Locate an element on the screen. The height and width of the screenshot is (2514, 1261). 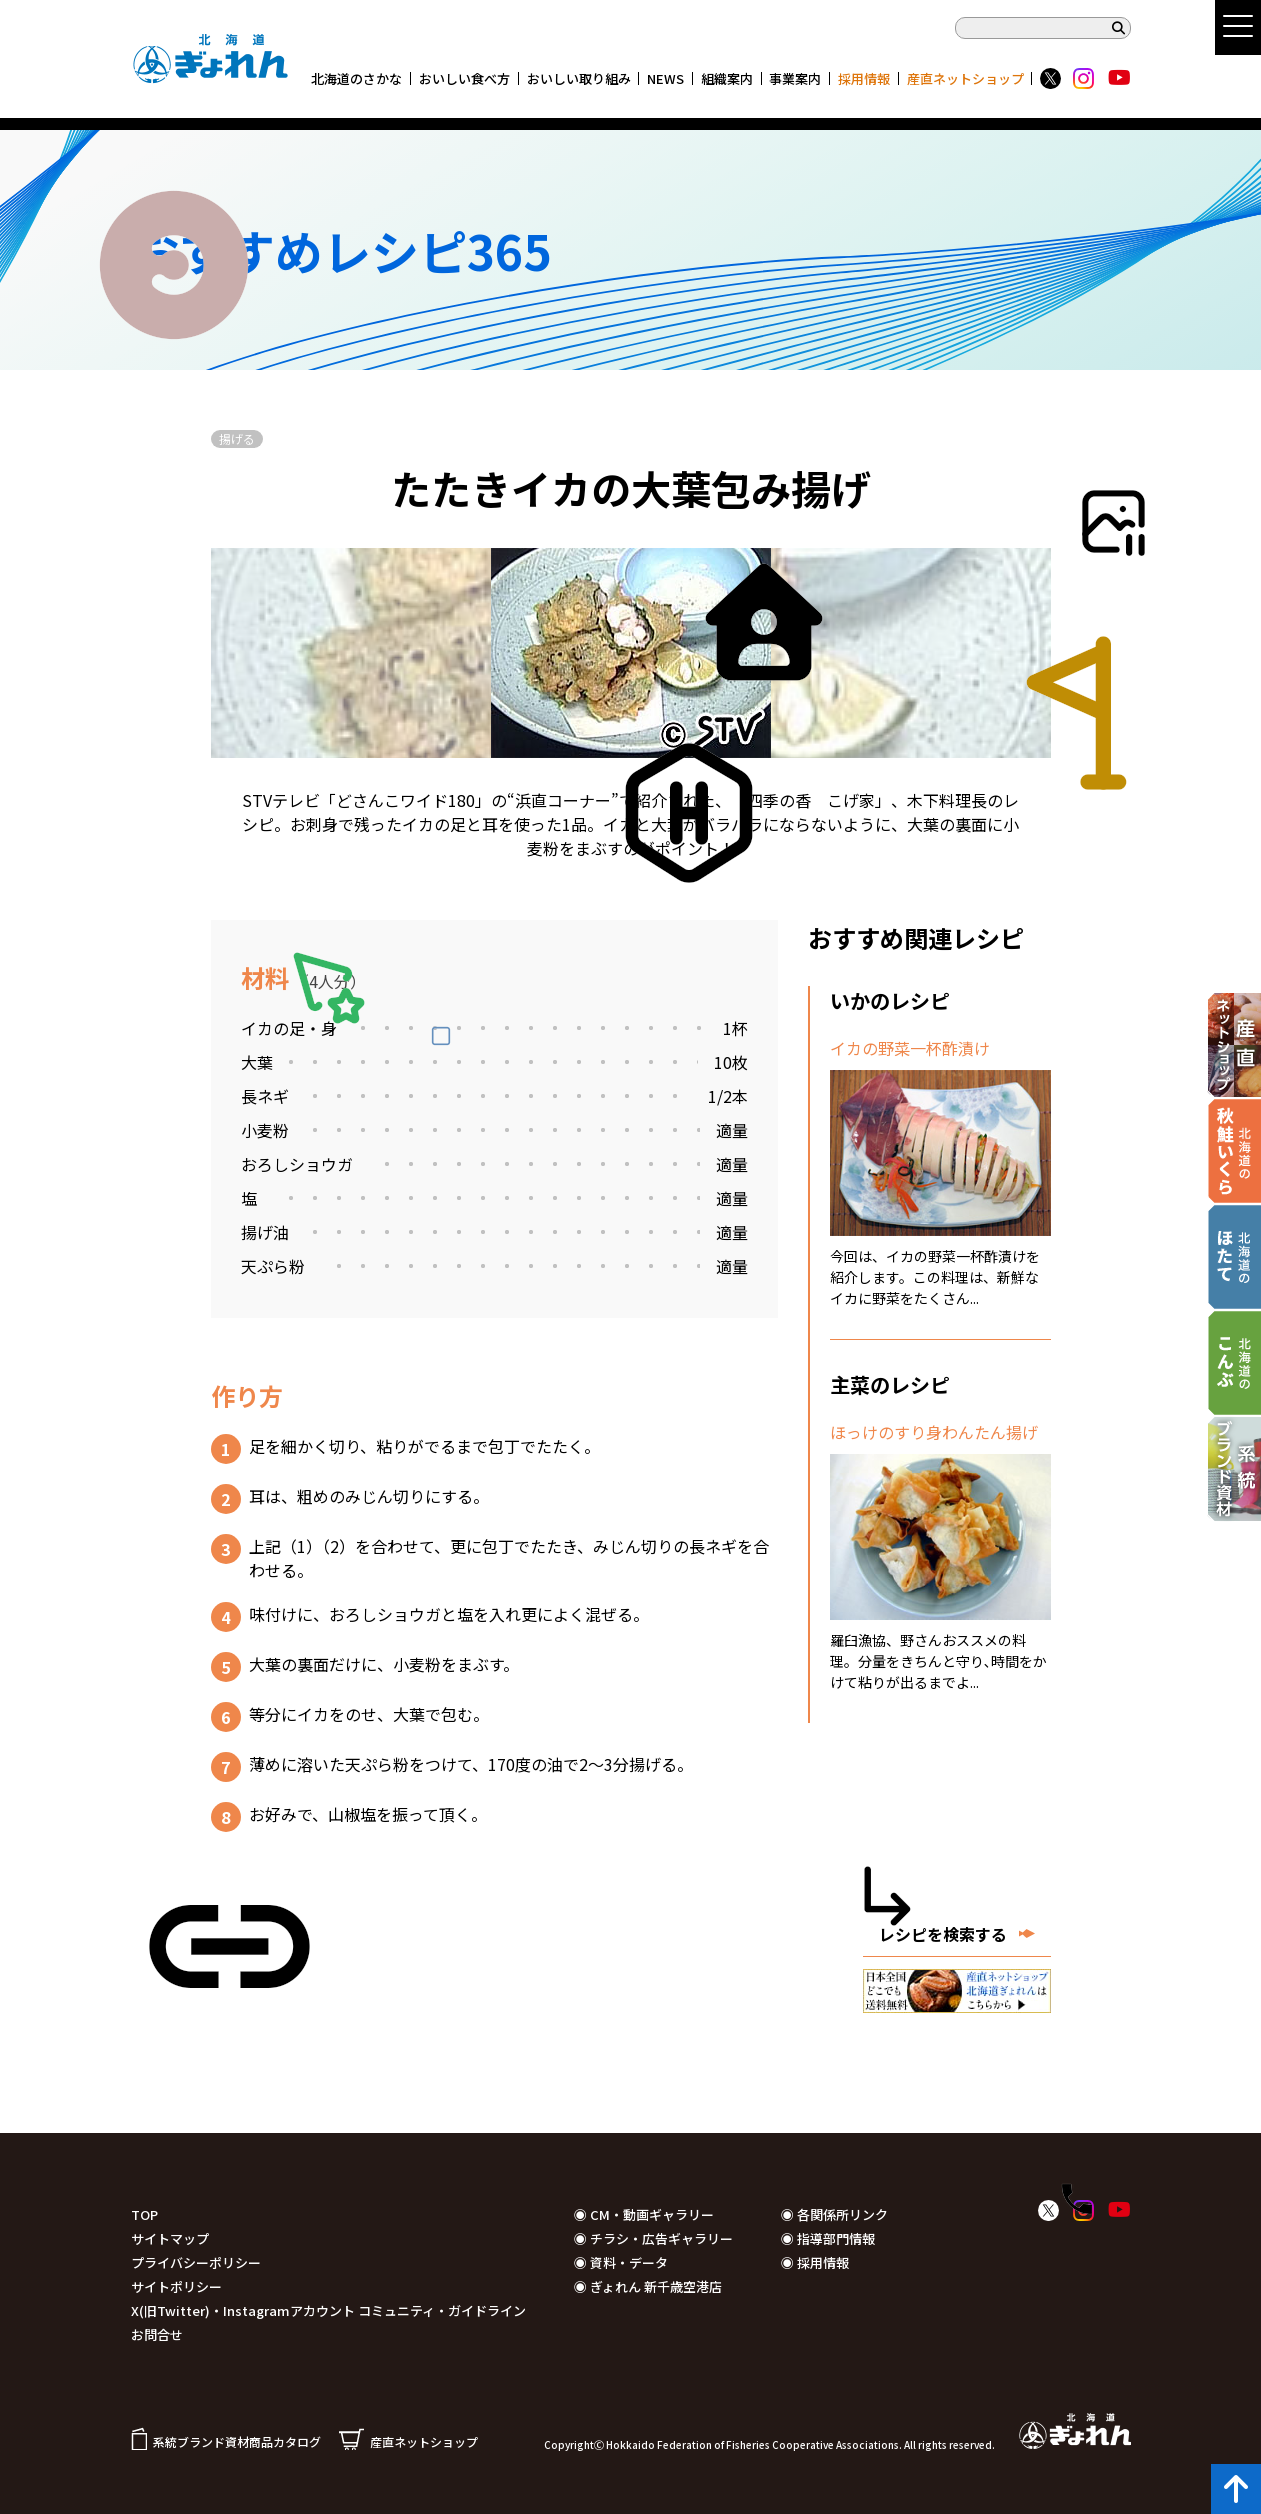
add cursor action to favorites is located at coordinates (325, 984).